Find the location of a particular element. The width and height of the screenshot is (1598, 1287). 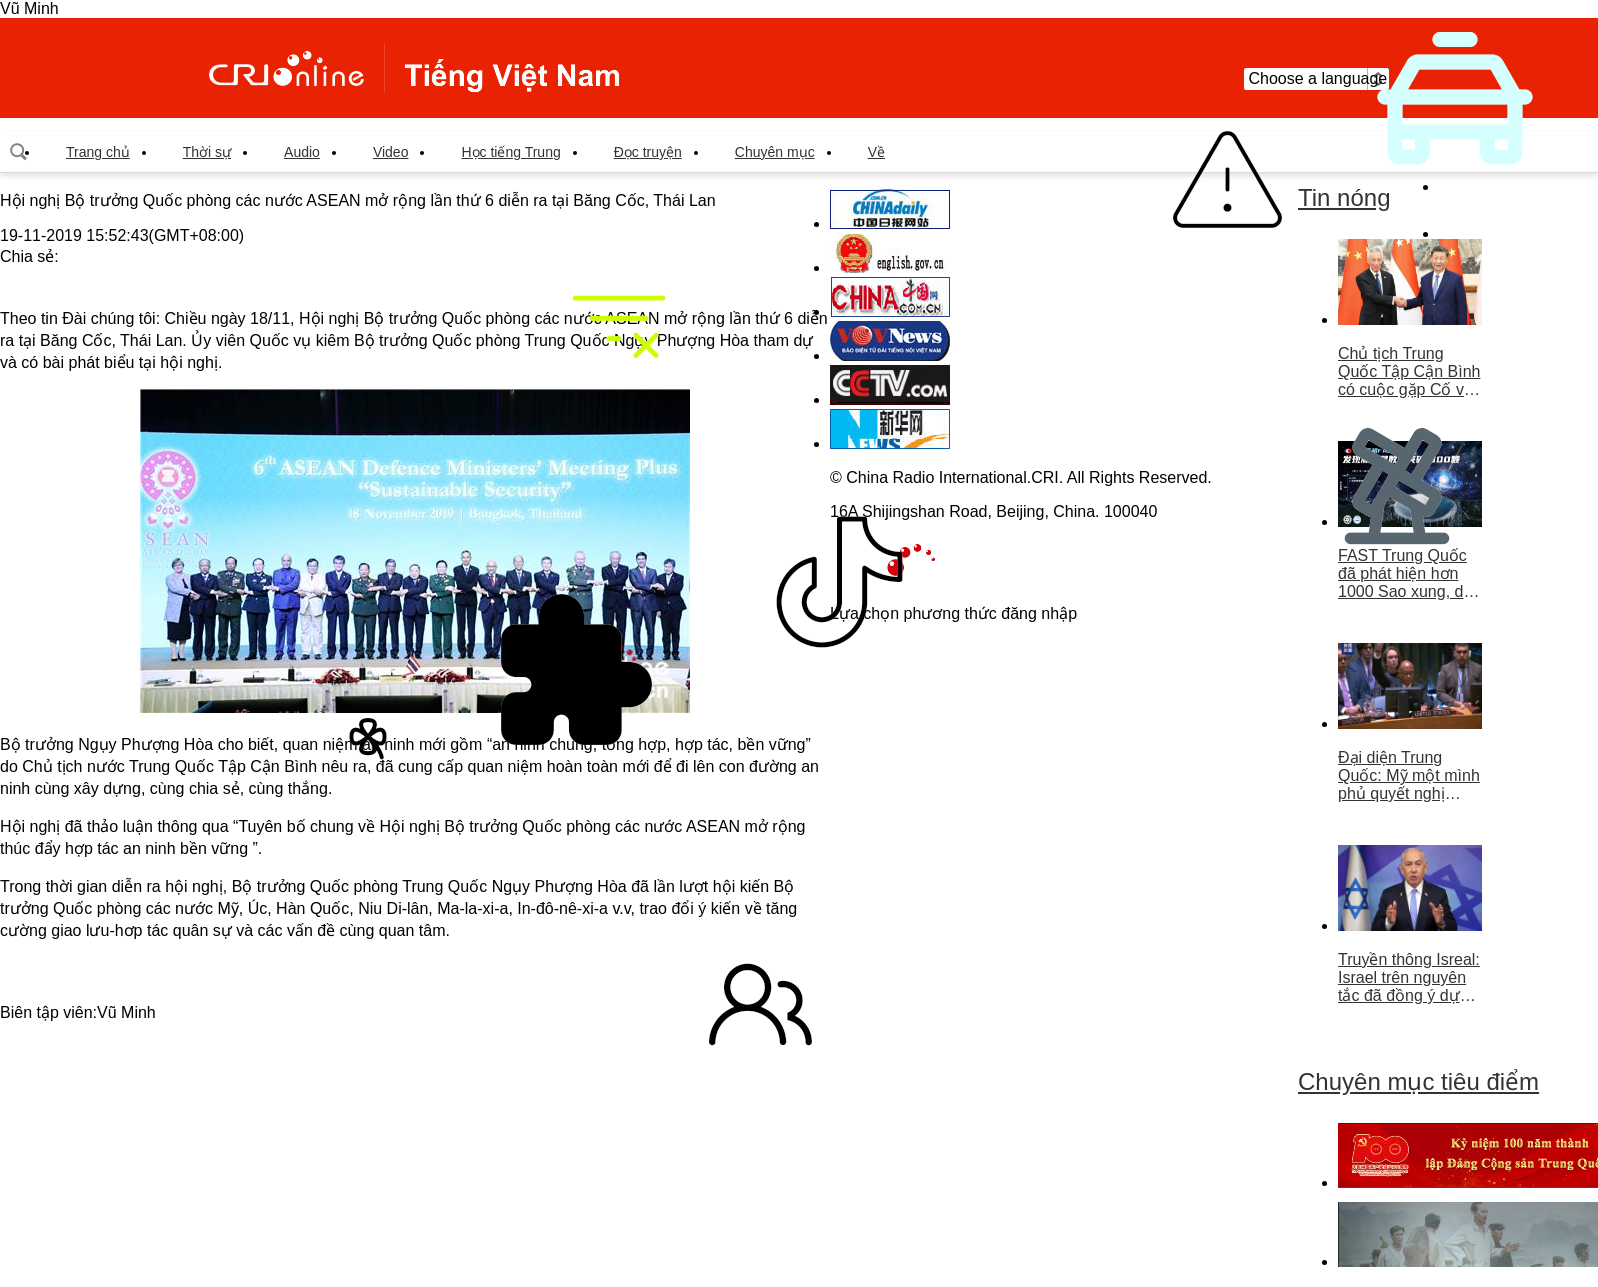

indicates a luck or chance-based feature is located at coordinates (368, 738).